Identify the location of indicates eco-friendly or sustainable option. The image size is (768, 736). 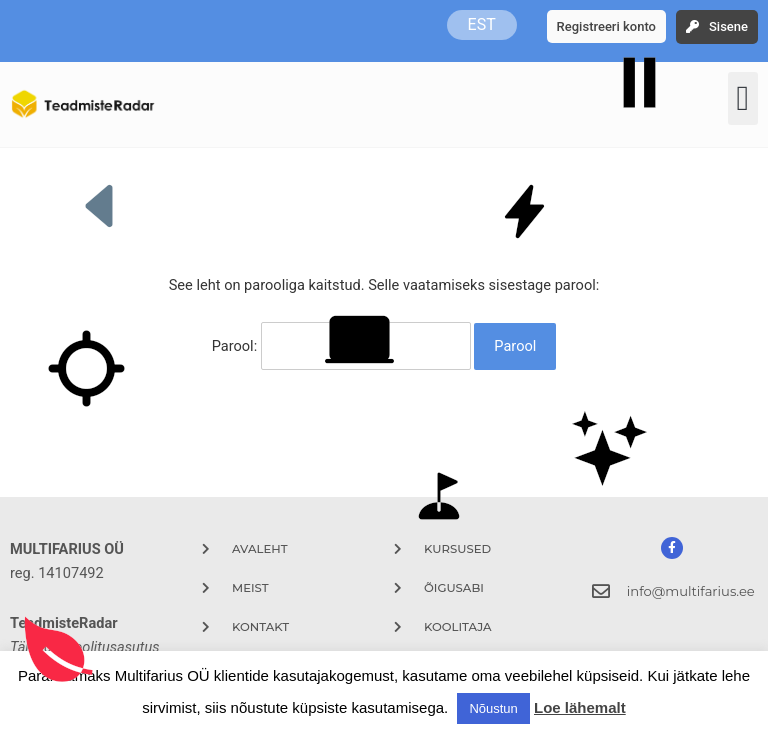
(58, 650).